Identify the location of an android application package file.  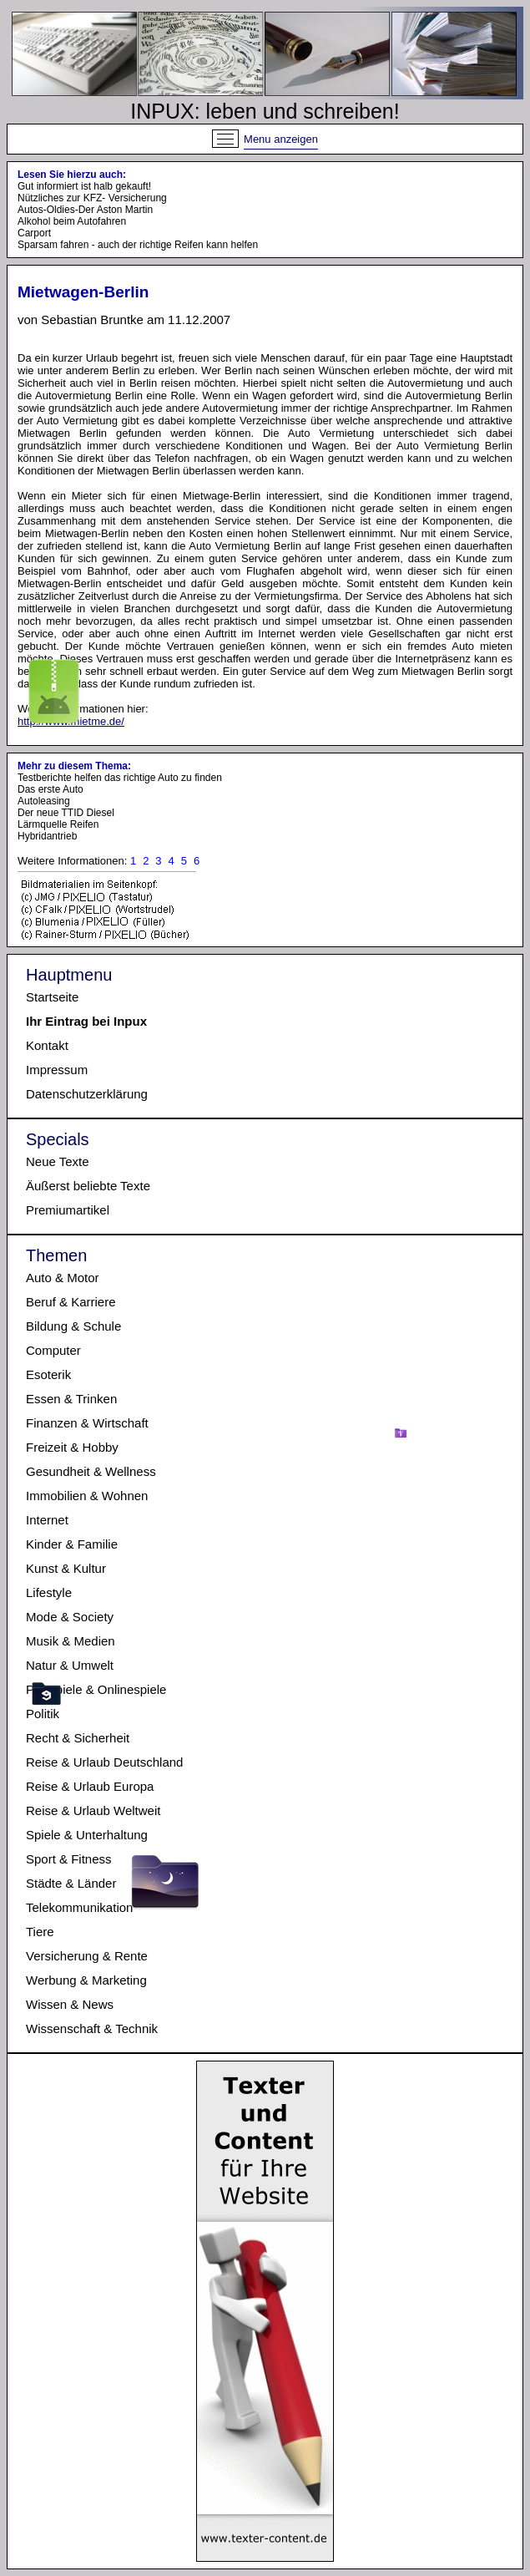
(53, 691).